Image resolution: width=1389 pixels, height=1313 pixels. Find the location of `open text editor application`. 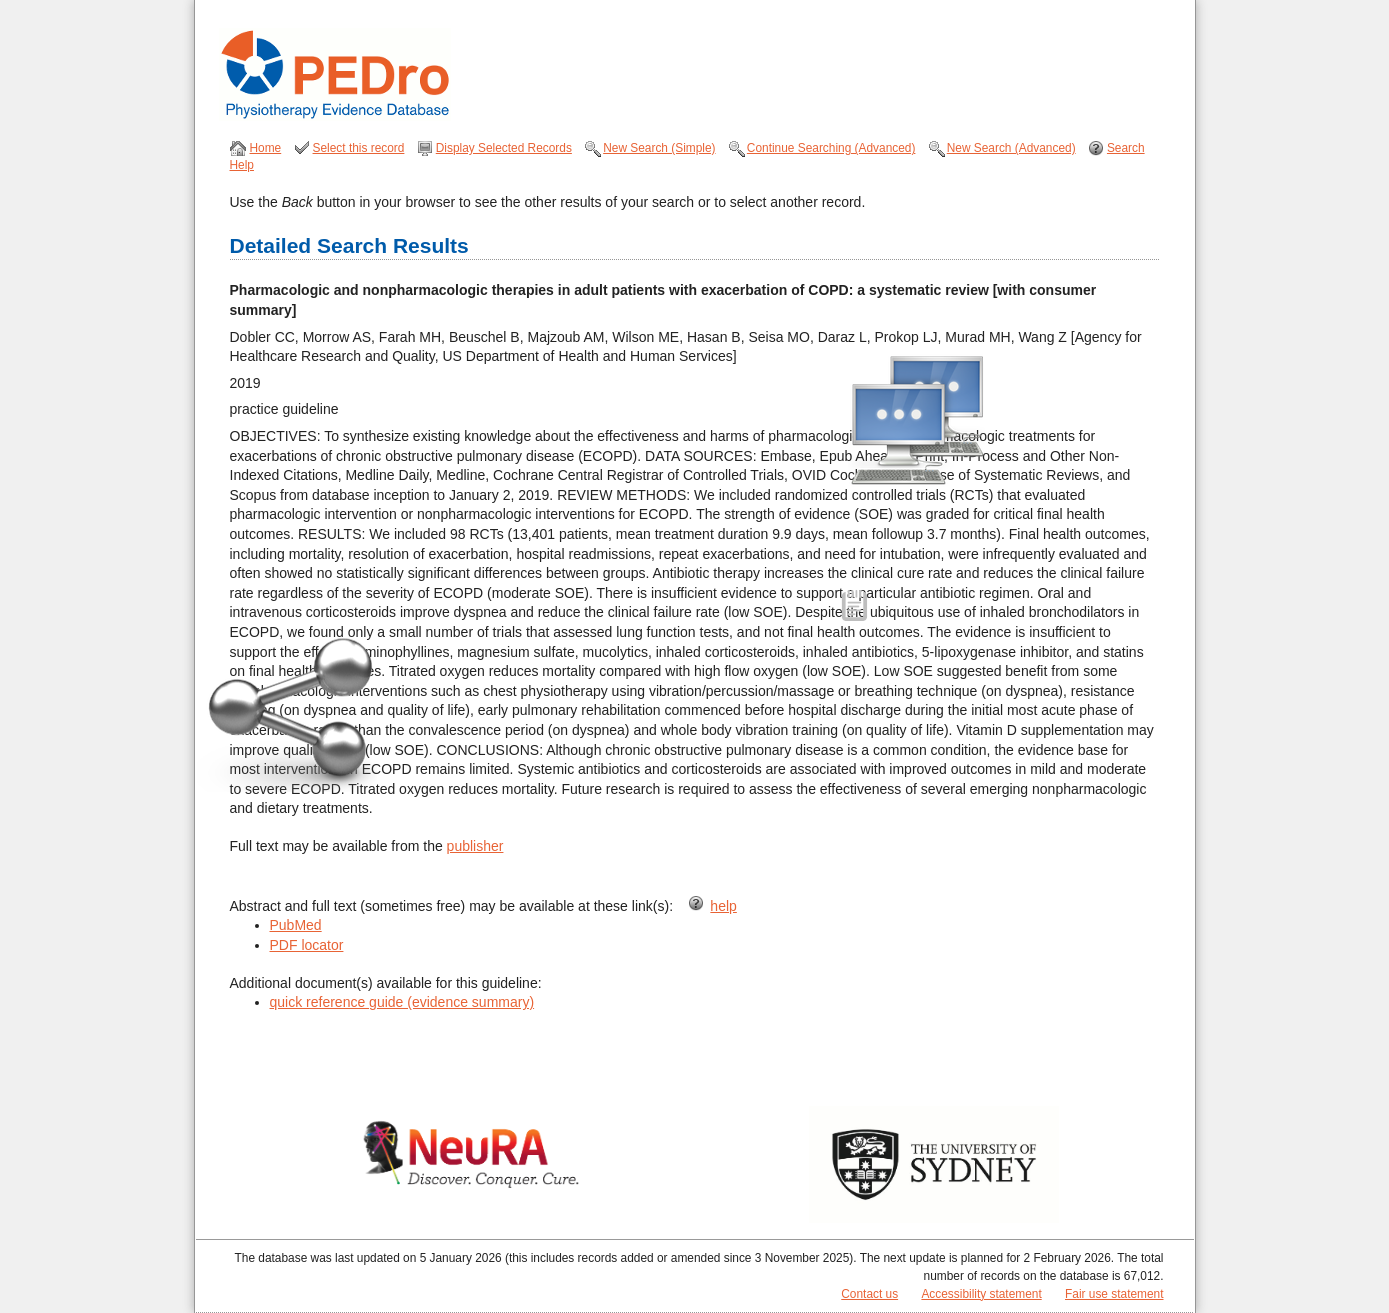

open text editor application is located at coordinates (853, 605).